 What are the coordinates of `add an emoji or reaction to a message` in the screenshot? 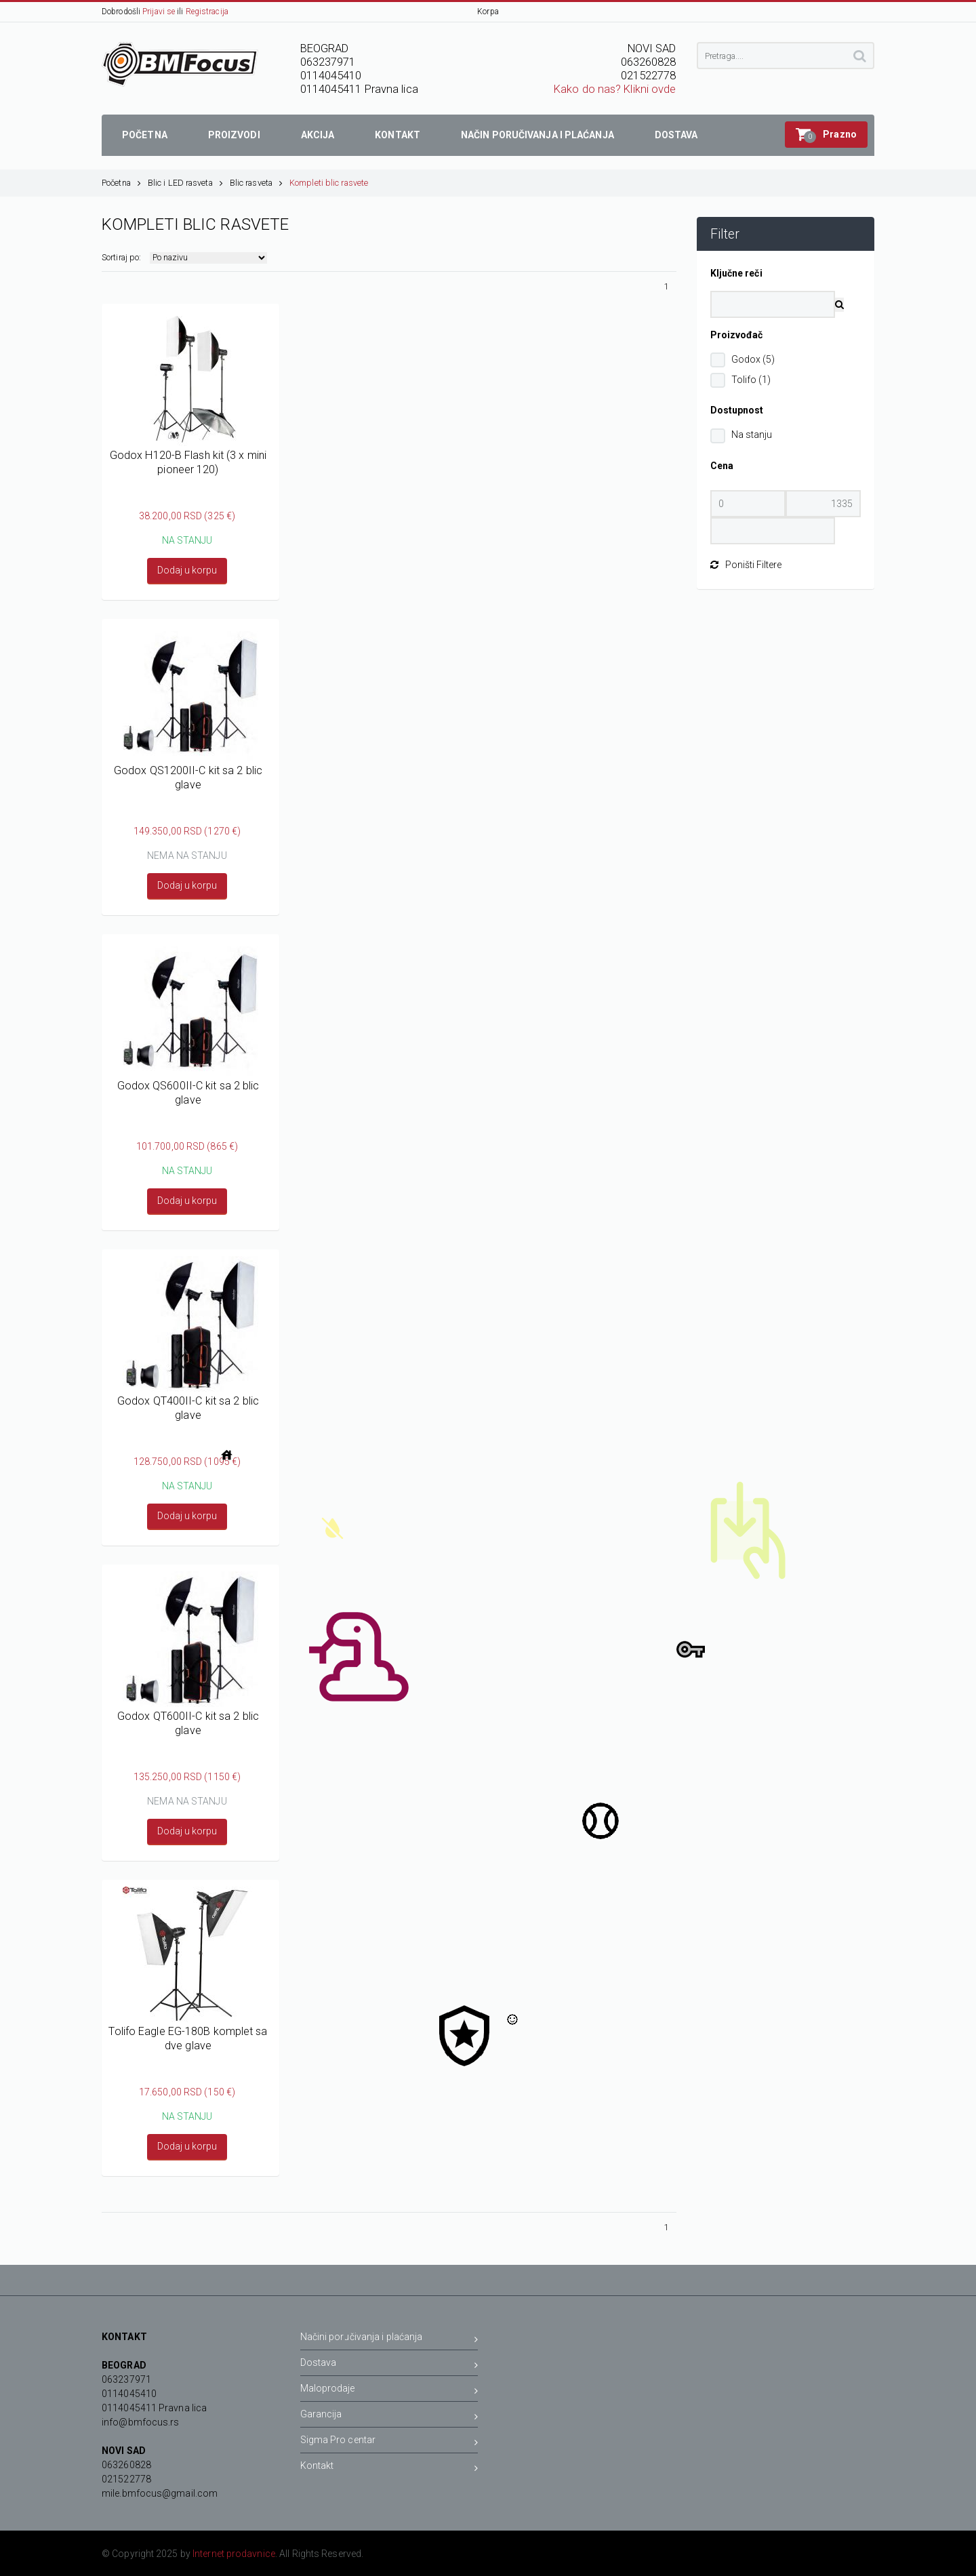 It's located at (512, 2019).